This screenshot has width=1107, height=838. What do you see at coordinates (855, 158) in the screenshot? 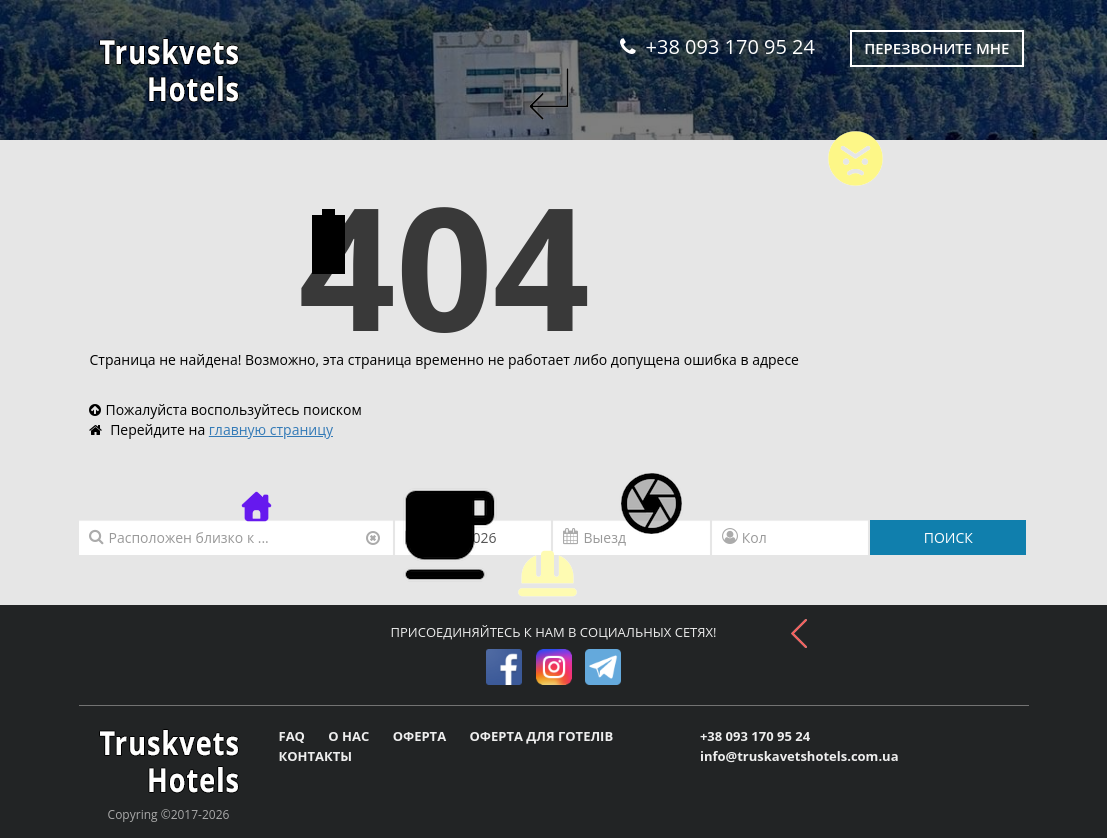
I see `indicate angry or frustrated reaction` at bounding box center [855, 158].